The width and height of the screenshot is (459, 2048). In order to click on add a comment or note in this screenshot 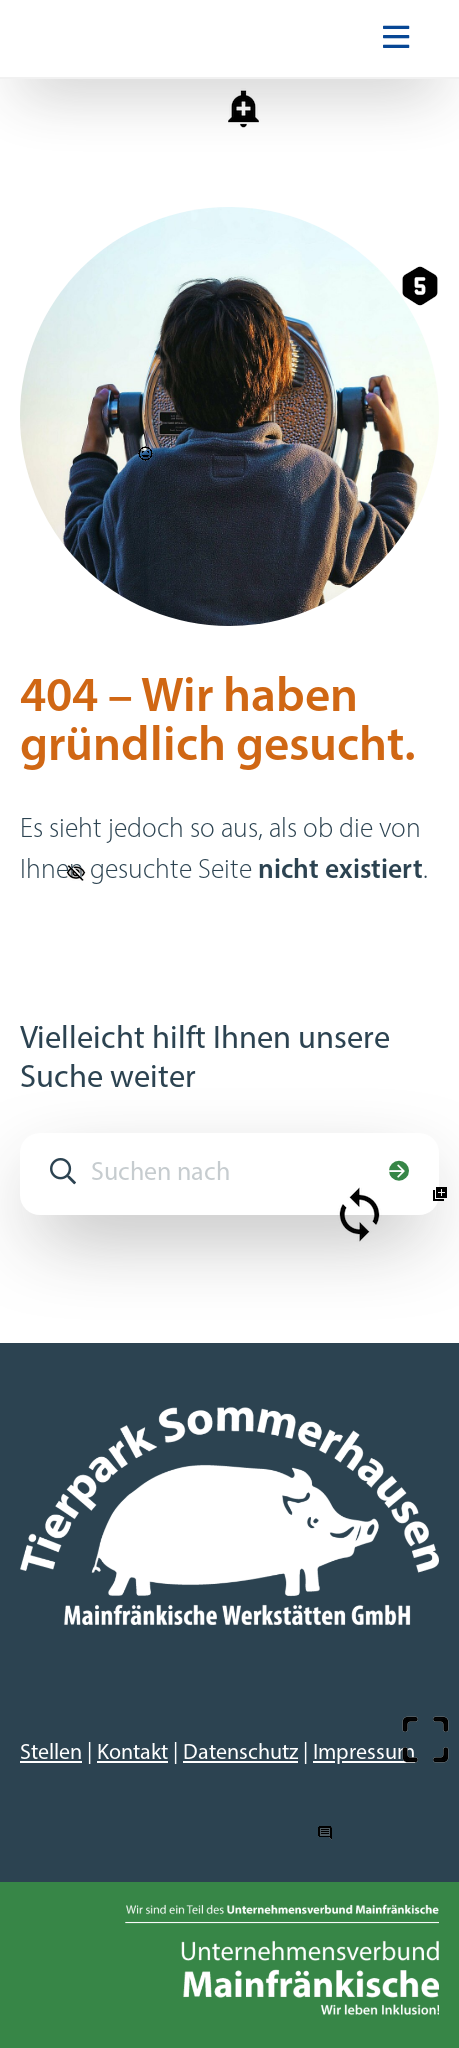, I will do `click(325, 1833)`.